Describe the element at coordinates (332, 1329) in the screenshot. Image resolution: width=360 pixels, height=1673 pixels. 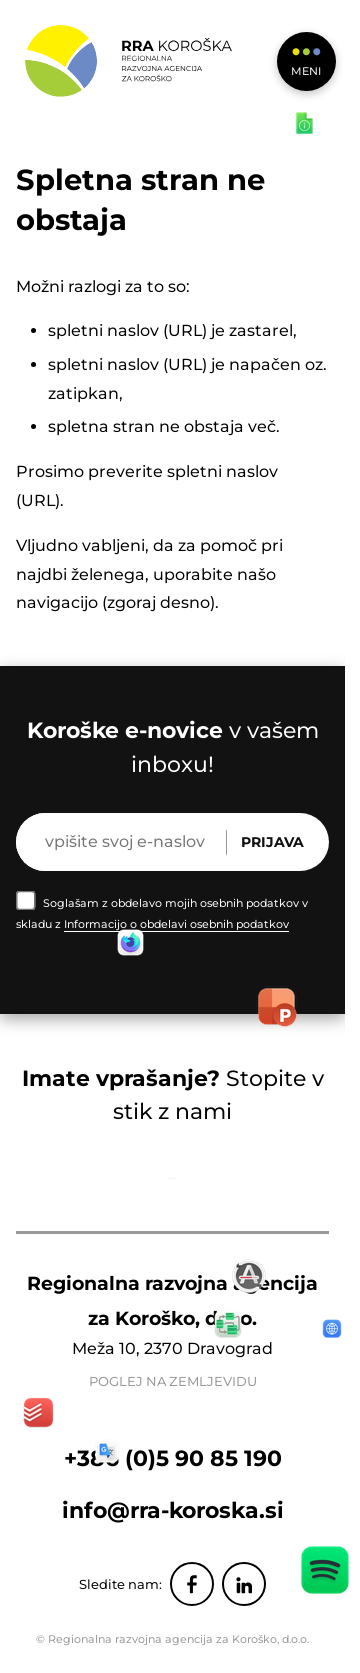
I see `access language and region settings` at that location.